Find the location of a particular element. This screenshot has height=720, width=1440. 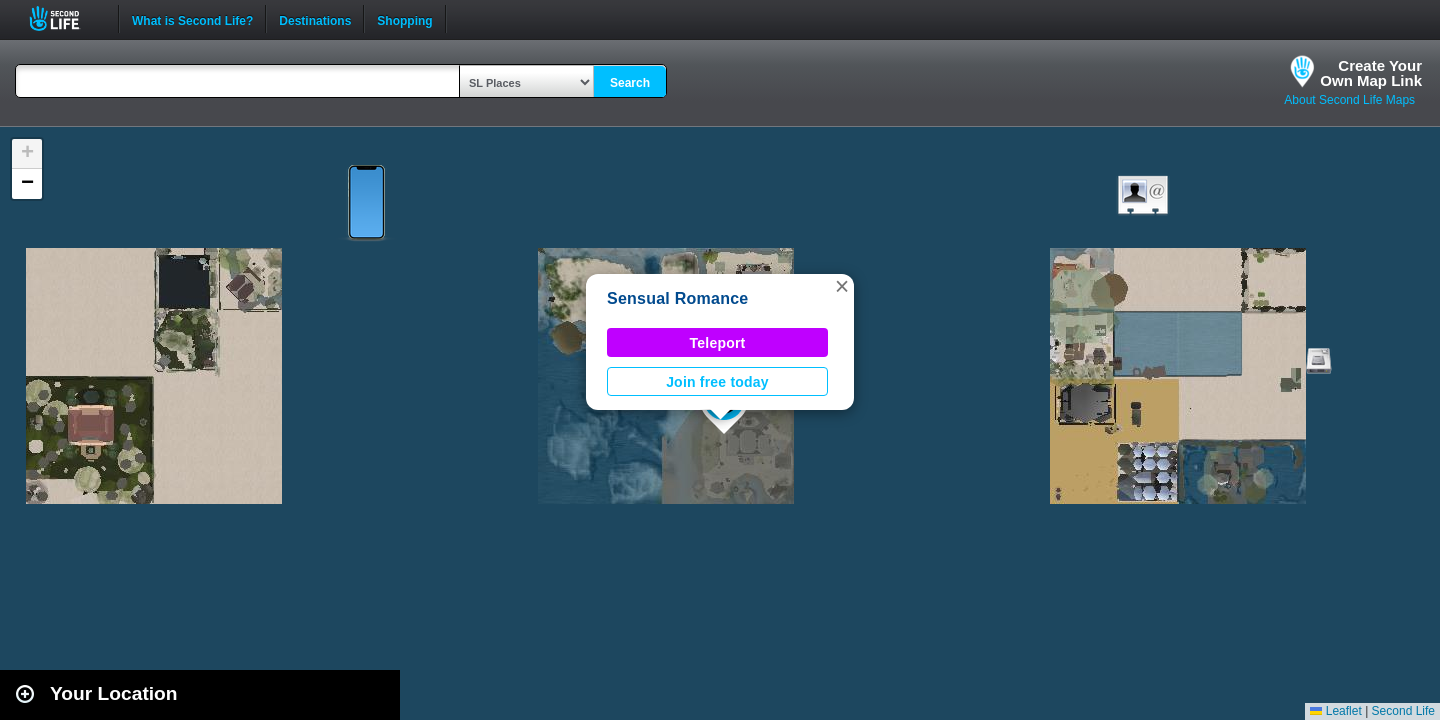

open contacts app is located at coordinates (1143, 195).